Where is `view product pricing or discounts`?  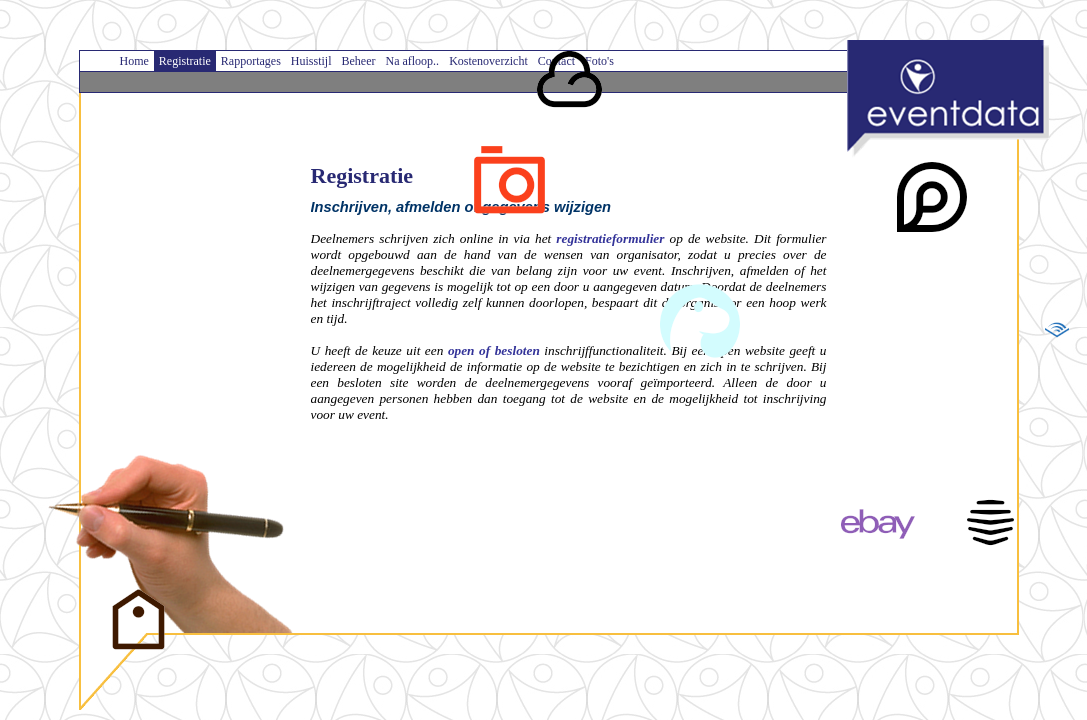
view product pricing or discounts is located at coordinates (138, 620).